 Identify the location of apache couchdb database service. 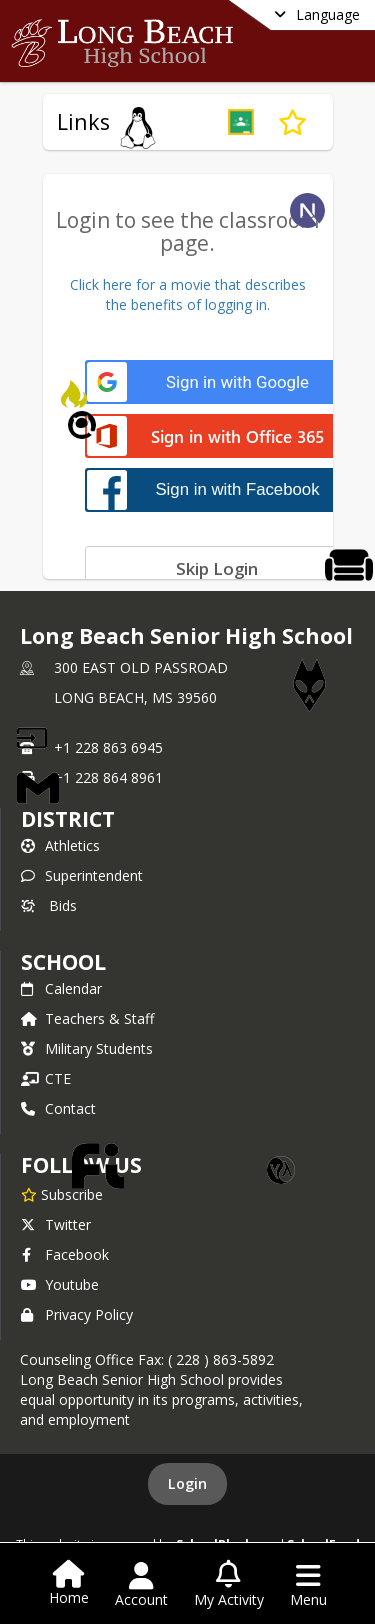
(349, 565).